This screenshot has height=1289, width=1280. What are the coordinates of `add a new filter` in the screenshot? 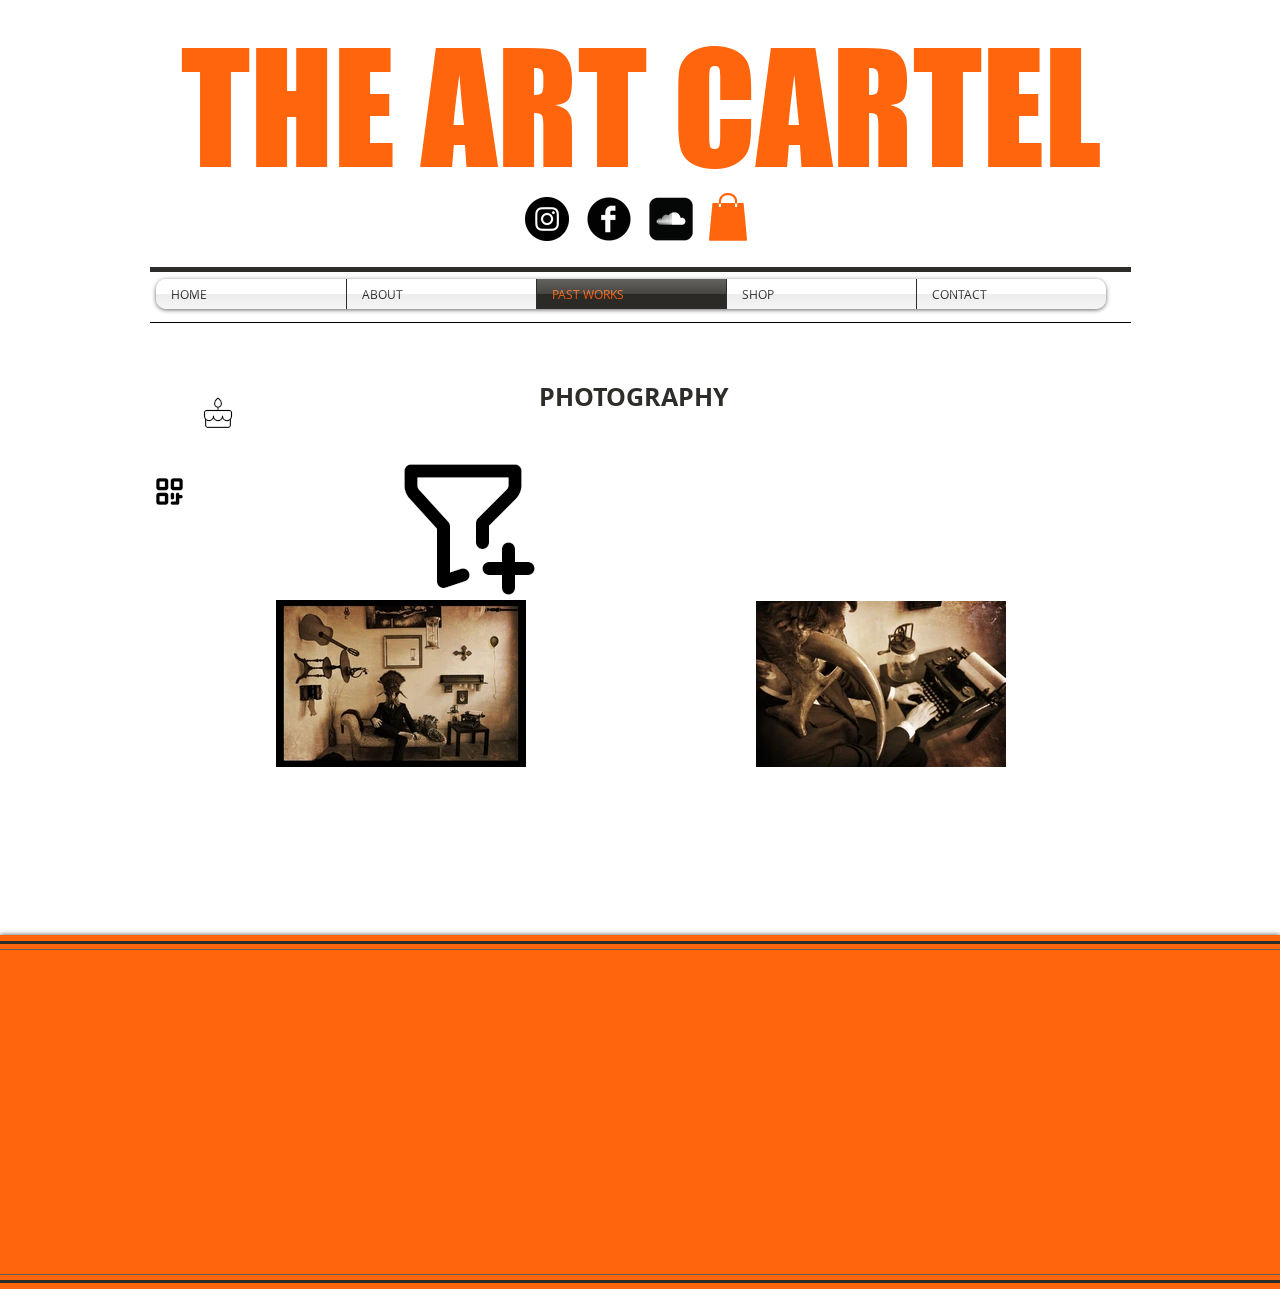 It's located at (463, 523).